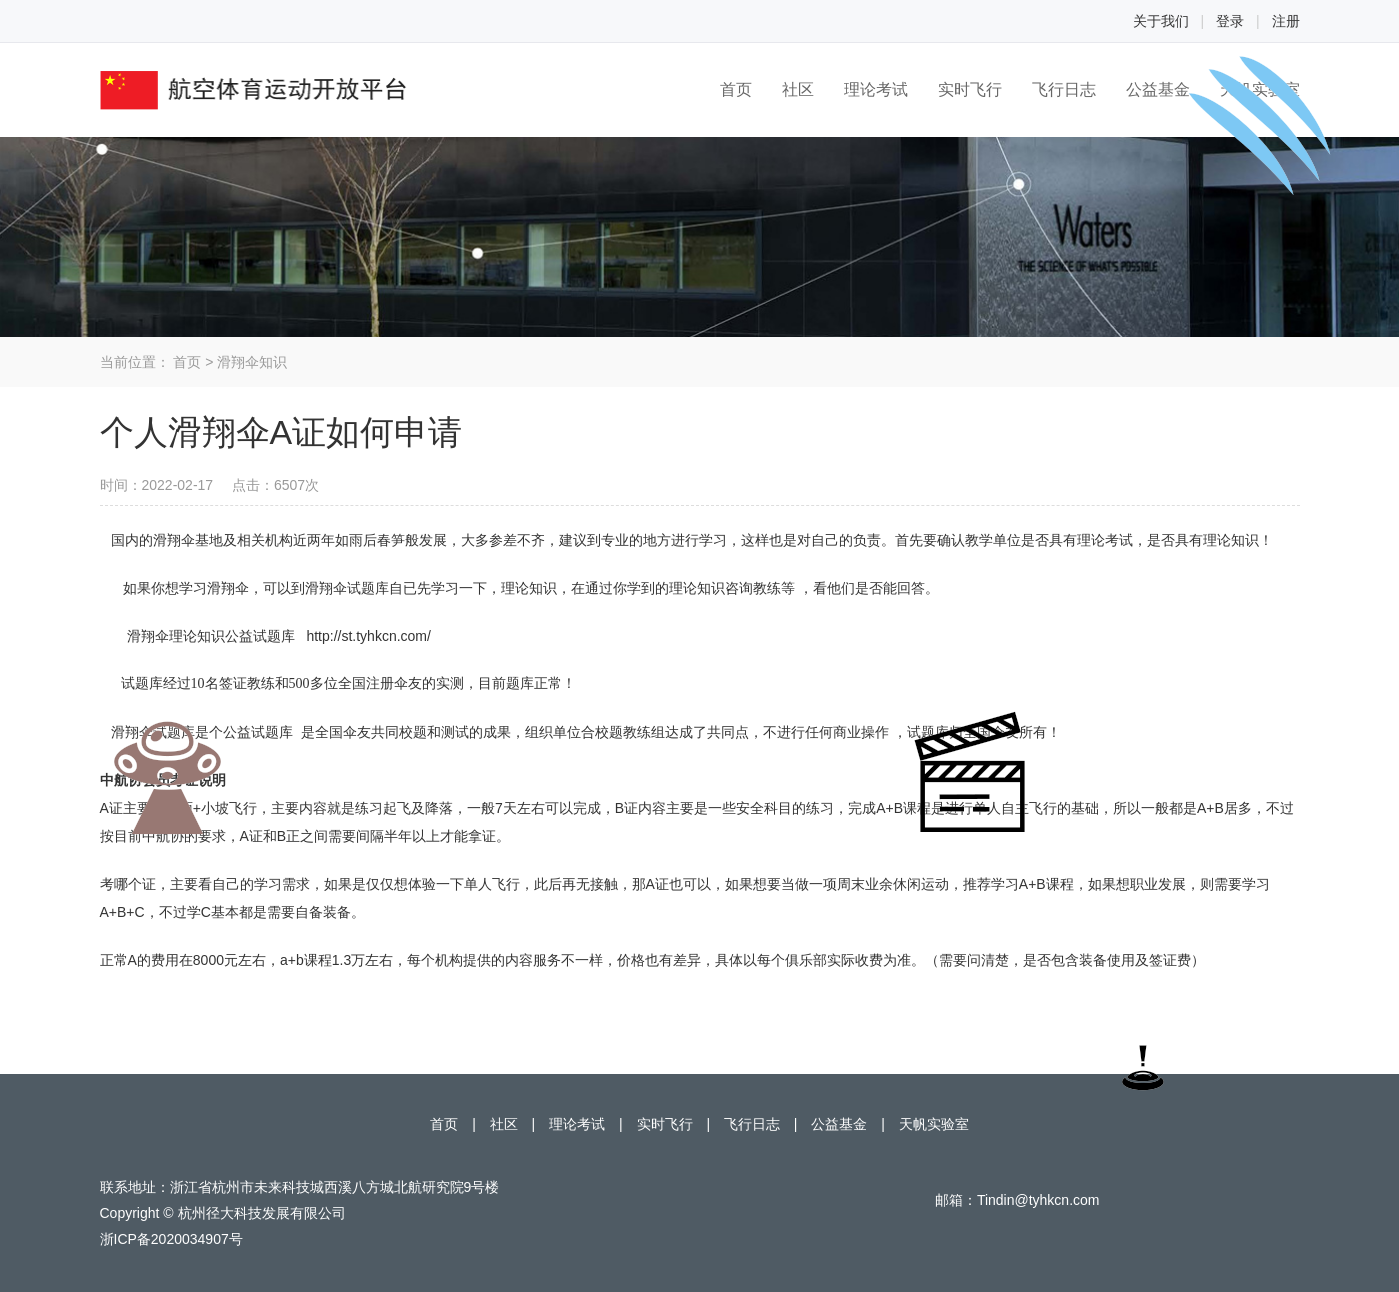 This screenshot has width=1399, height=1292. What do you see at coordinates (167, 778) in the screenshot?
I see `access sci-fi or space-themed games` at bounding box center [167, 778].